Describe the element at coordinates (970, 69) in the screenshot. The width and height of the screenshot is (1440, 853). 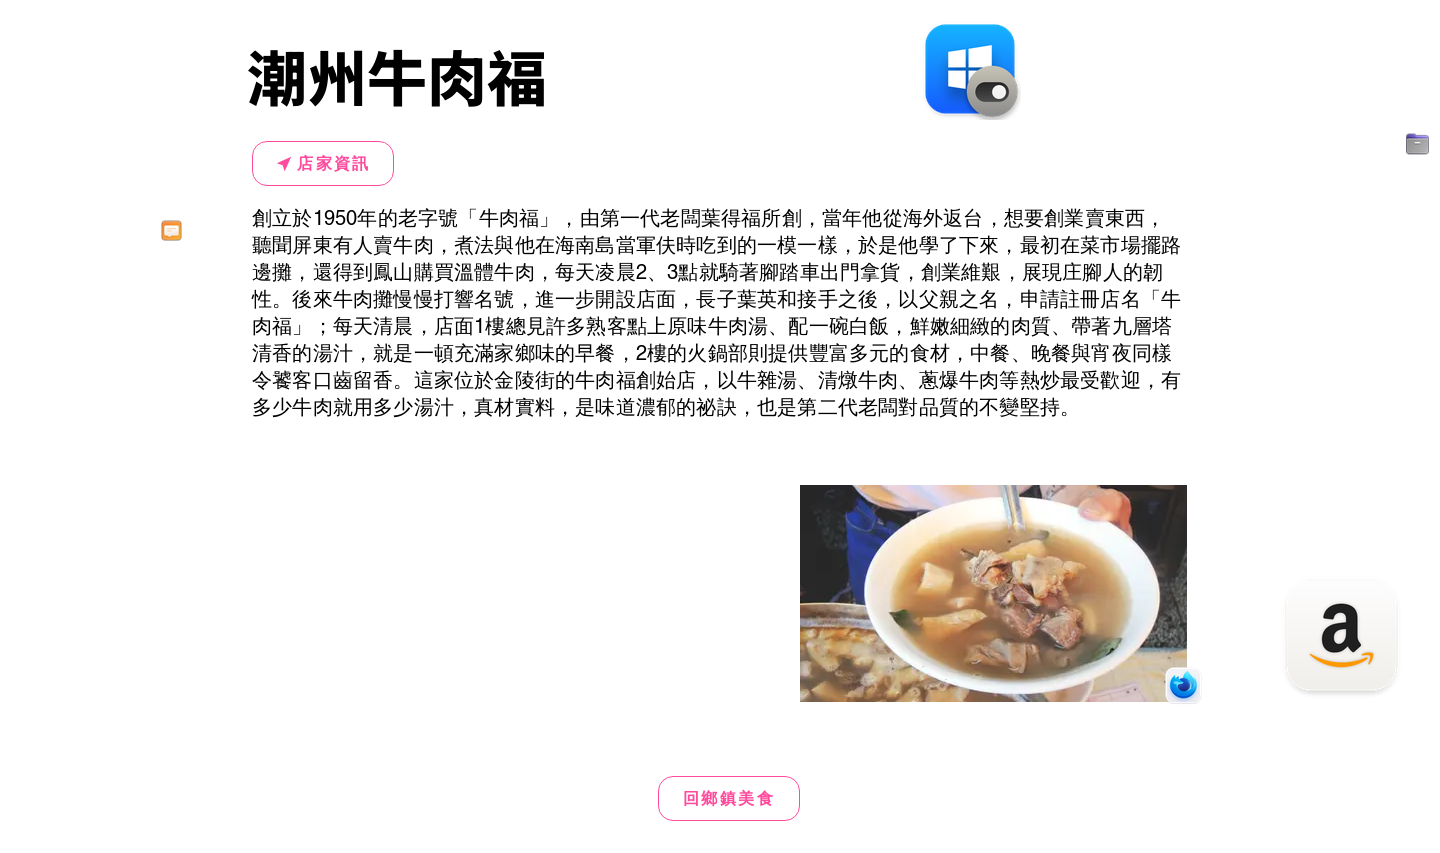
I see `launch winetricks to configure wine settings` at that location.